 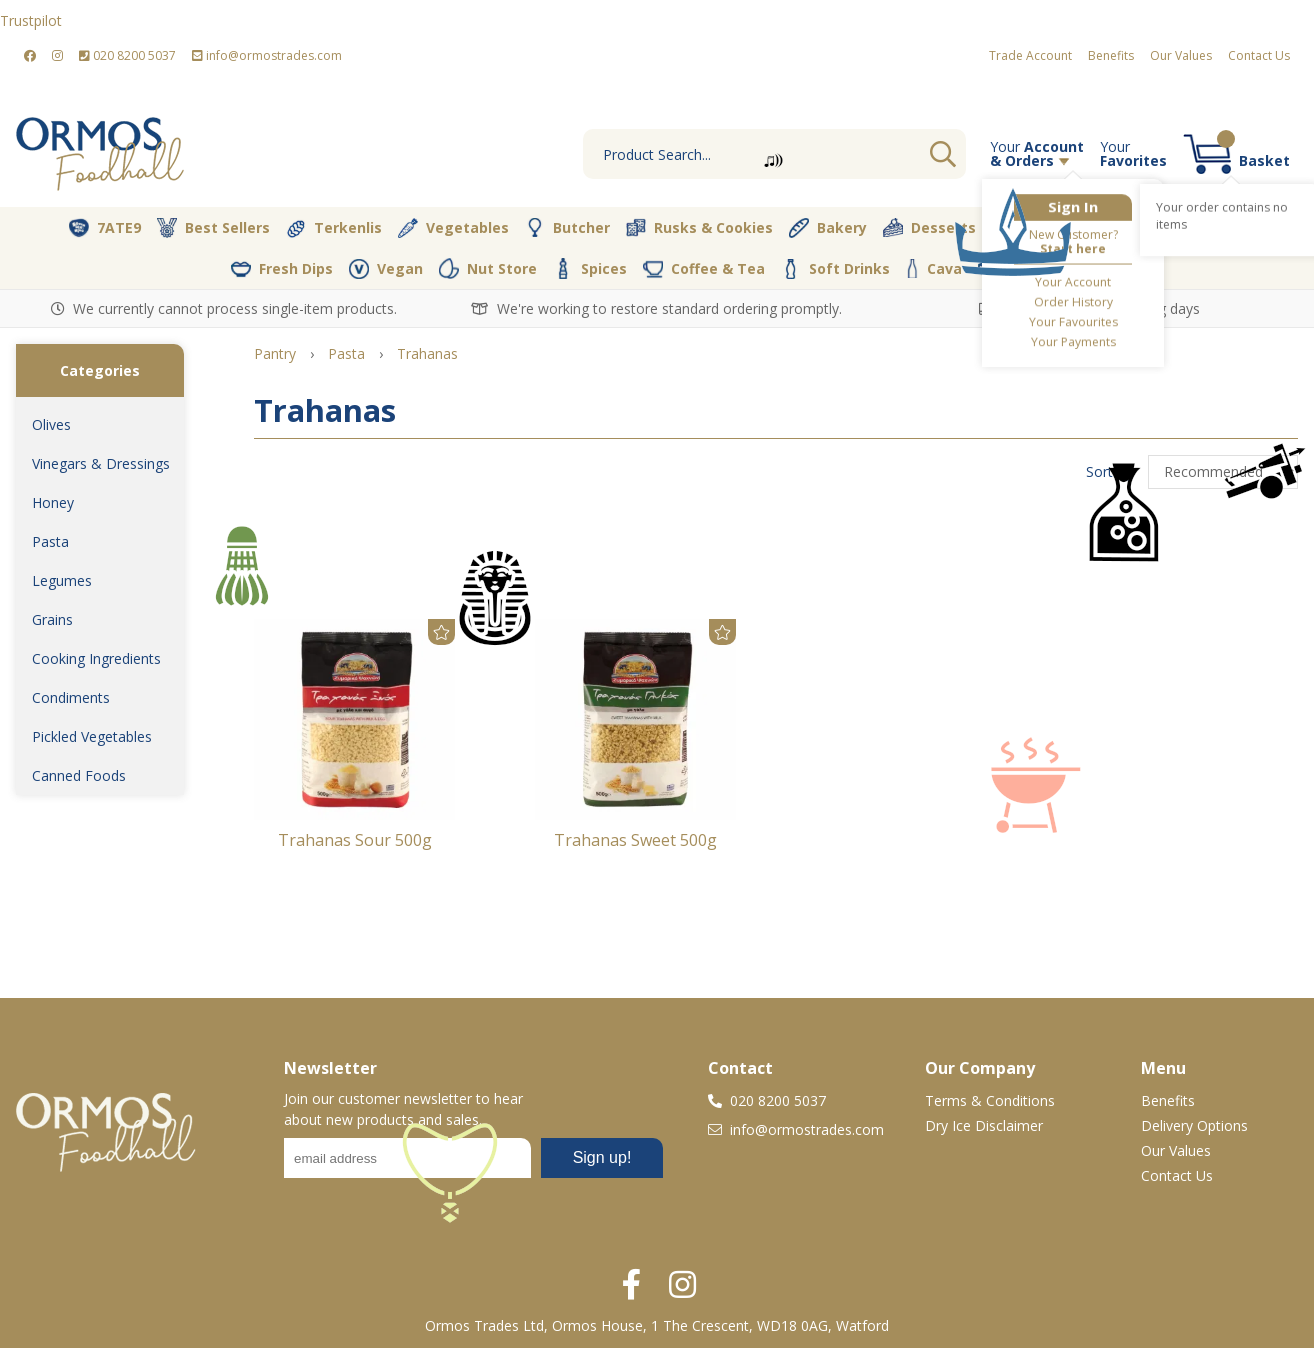 What do you see at coordinates (1265, 471) in the screenshot?
I see `ballista siege weapon icon for strategy game` at bounding box center [1265, 471].